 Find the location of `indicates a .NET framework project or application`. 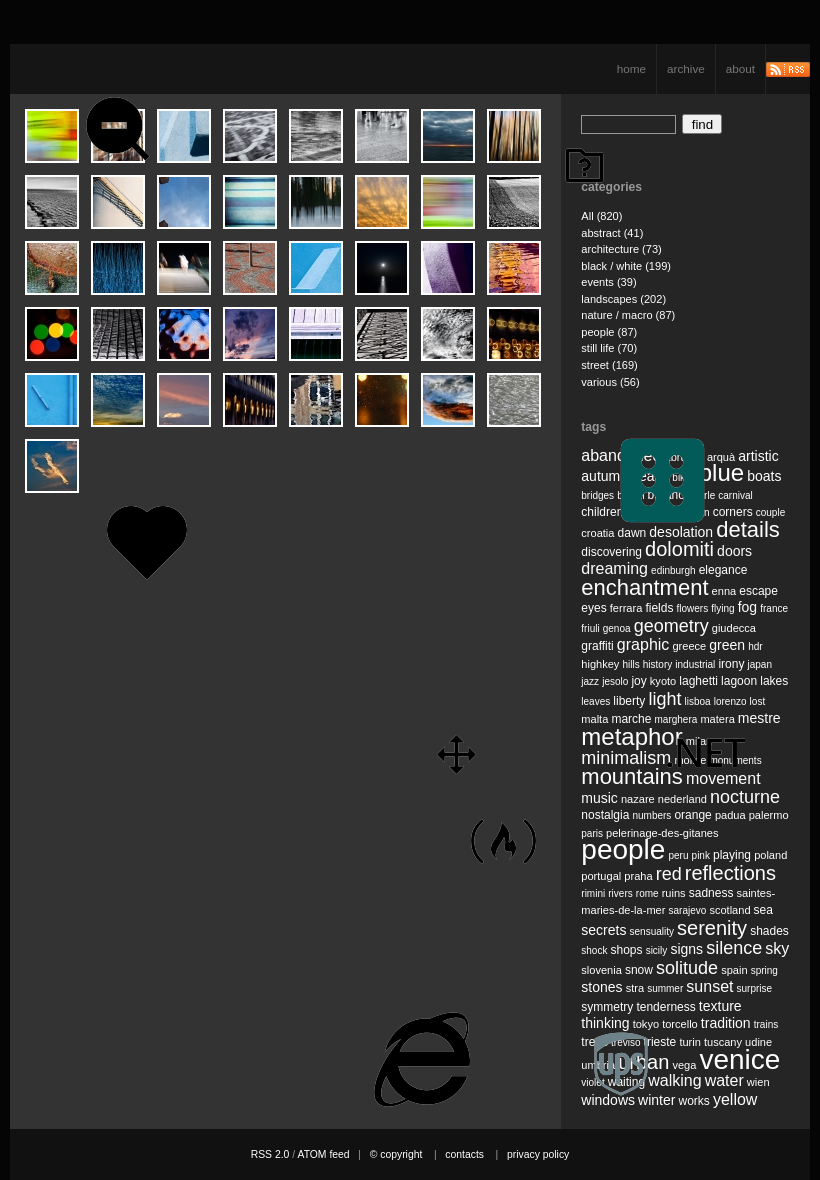

indicates a .NET framework project or application is located at coordinates (706, 753).